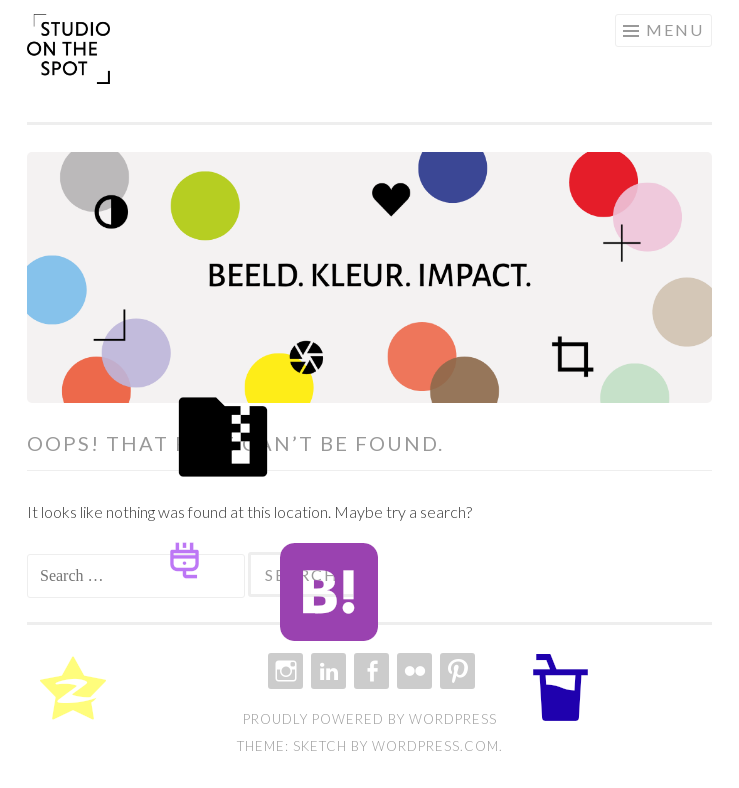 The height and width of the screenshot is (788, 739). I want to click on view food and drink options, so click(560, 690).